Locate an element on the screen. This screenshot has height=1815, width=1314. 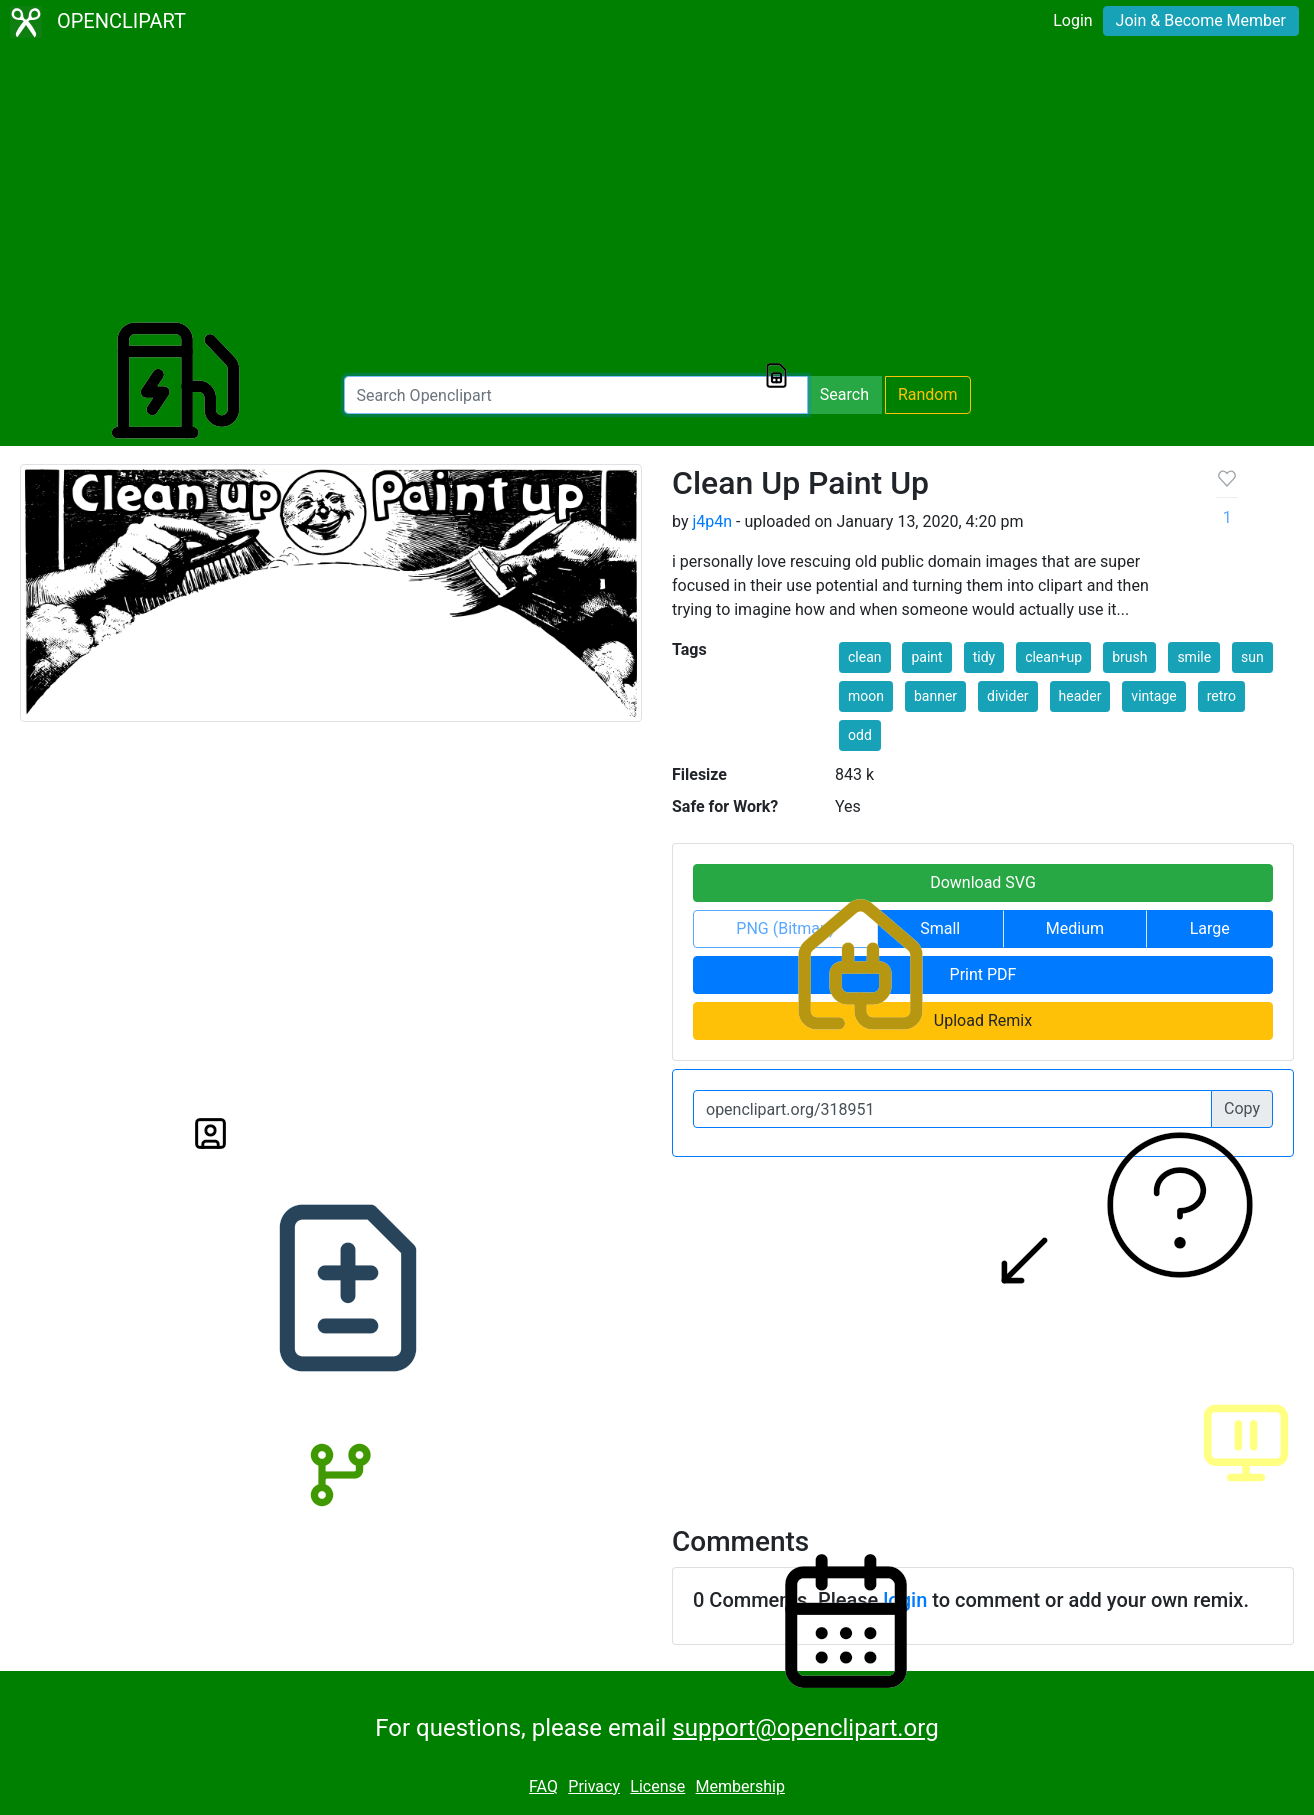
view calendar with scheduled events is located at coordinates (846, 1621).